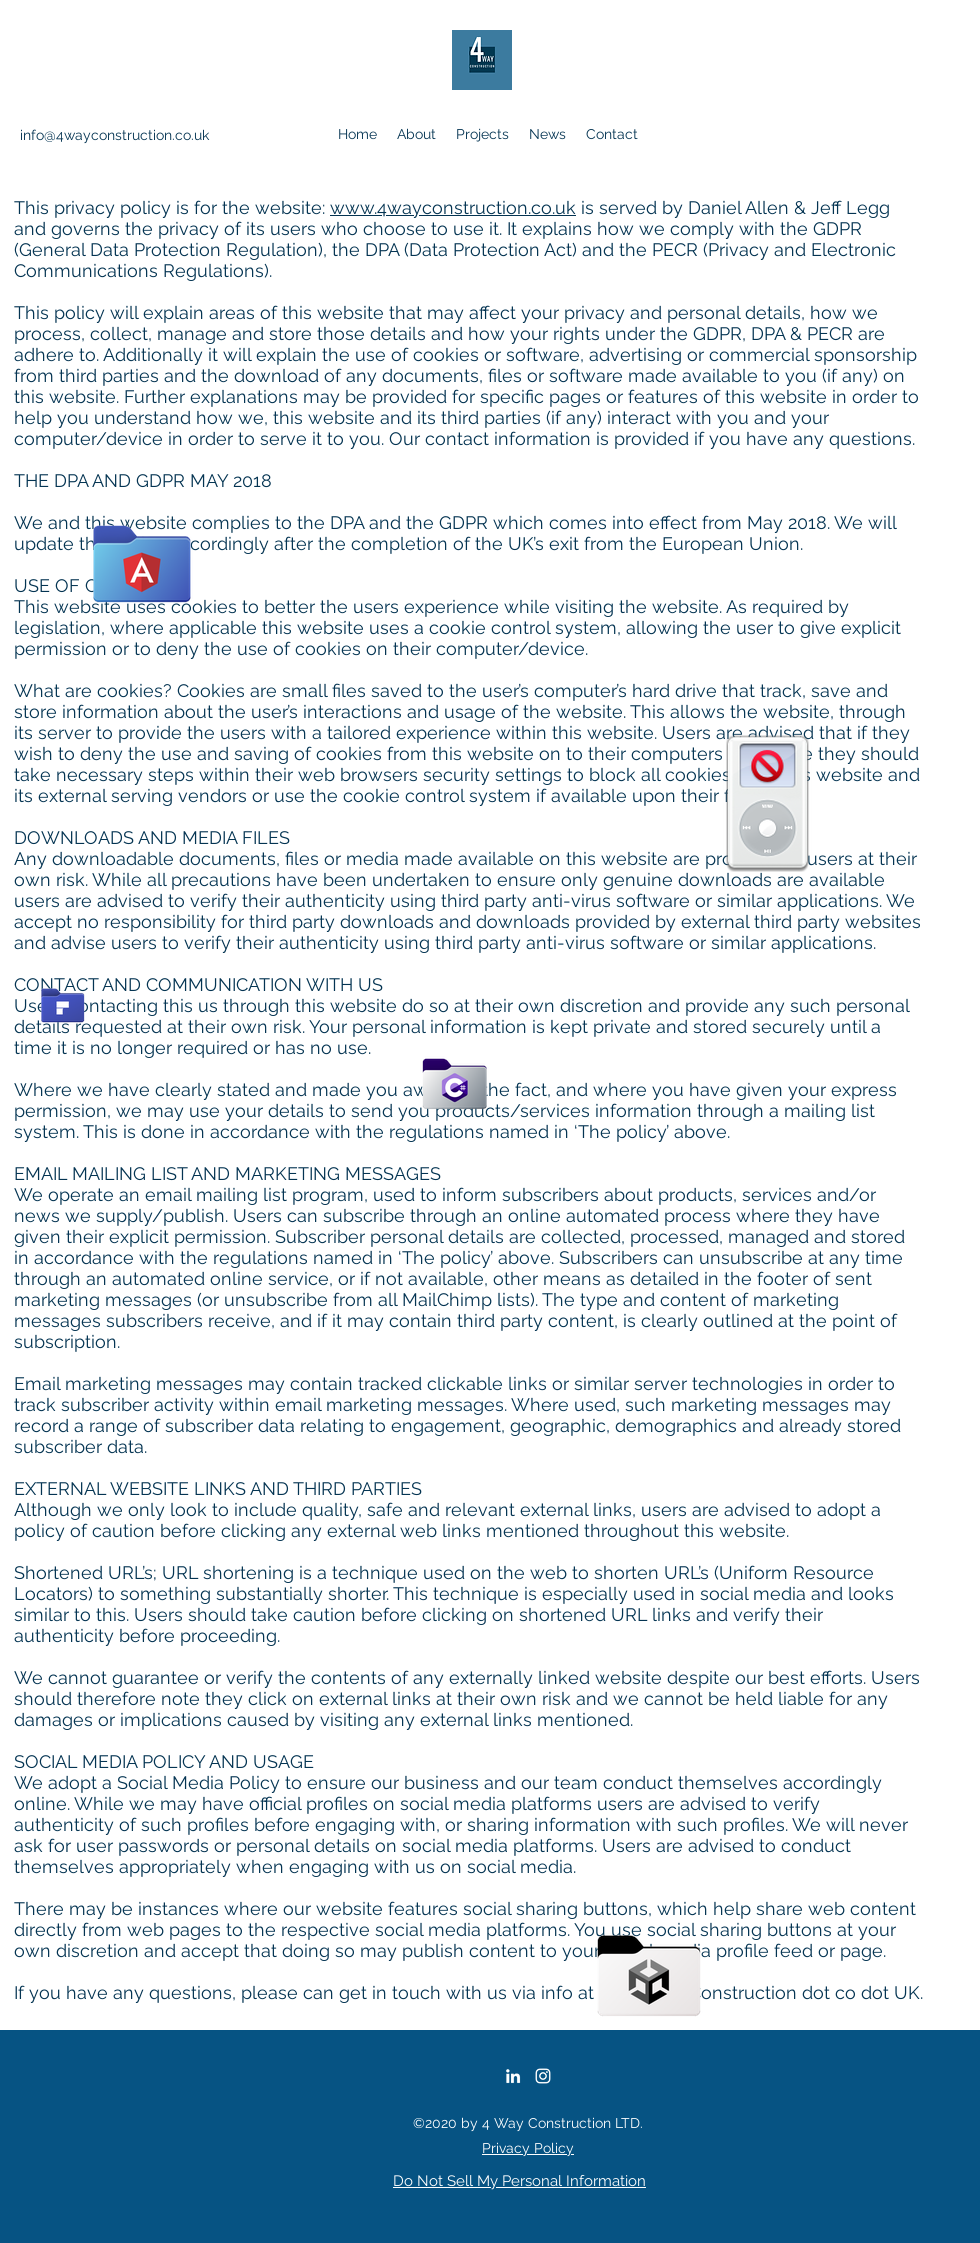  Describe the element at coordinates (648, 1978) in the screenshot. I see `open unity game engine project files` at that location.